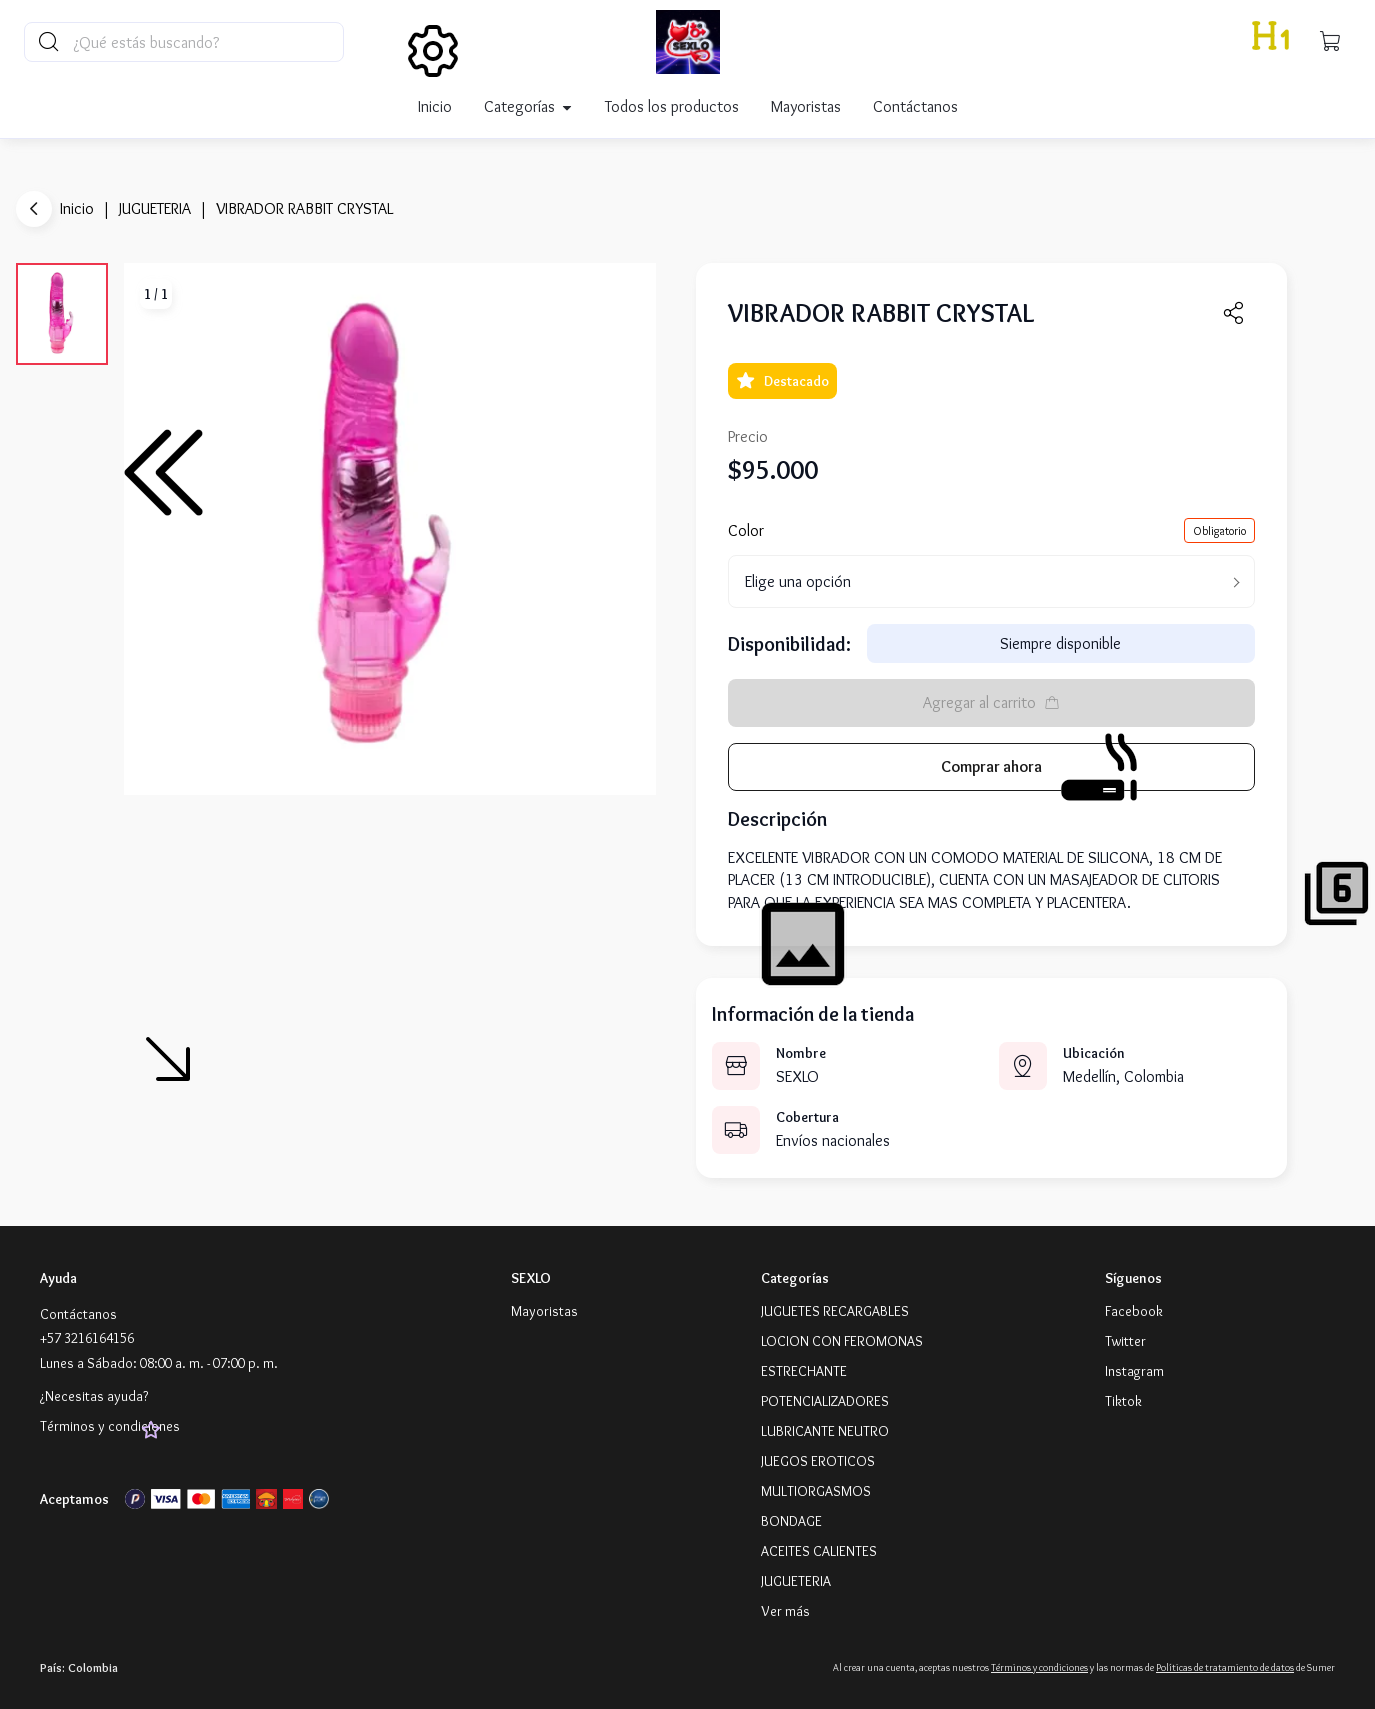 The height and width of the screenshot is (1709, 1375). What do you see at coordinates (803, 944) in the screenshot?
I see `view photos or images` at bounding box center [803, 944].